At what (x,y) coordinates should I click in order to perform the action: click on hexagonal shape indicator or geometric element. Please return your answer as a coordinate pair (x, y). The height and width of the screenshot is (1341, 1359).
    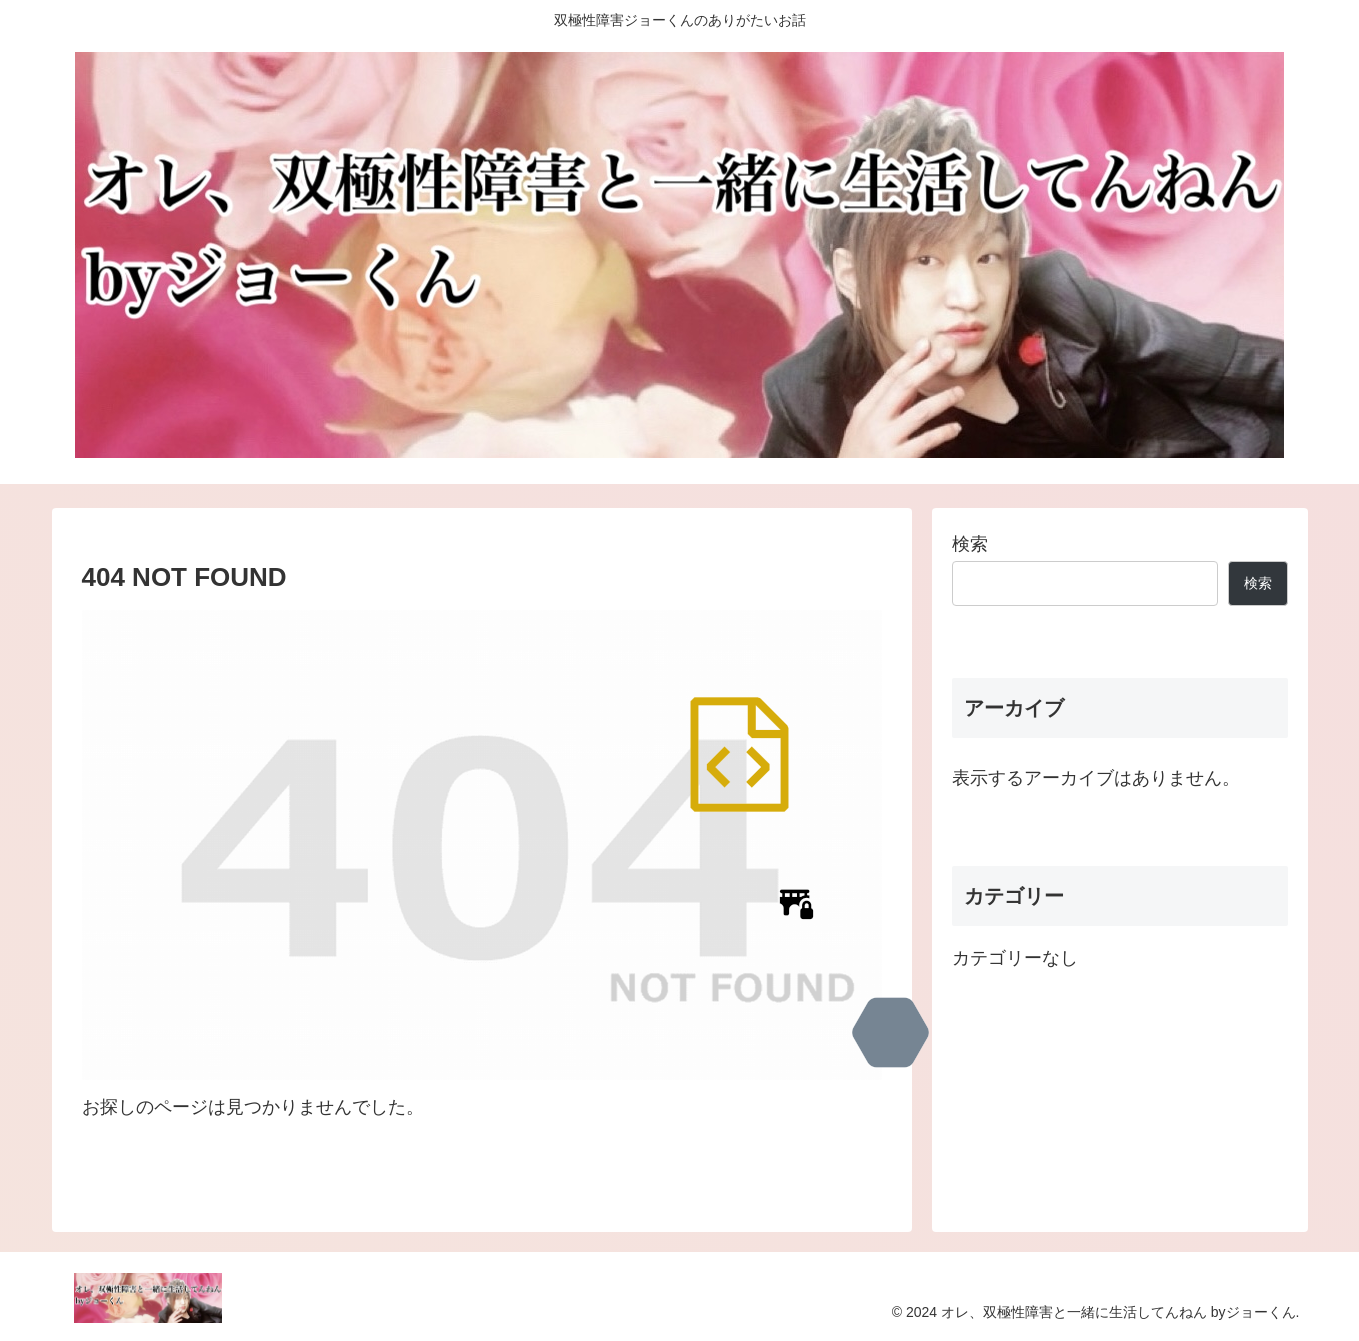
    Looking at the image, I should click on (890, 1032).